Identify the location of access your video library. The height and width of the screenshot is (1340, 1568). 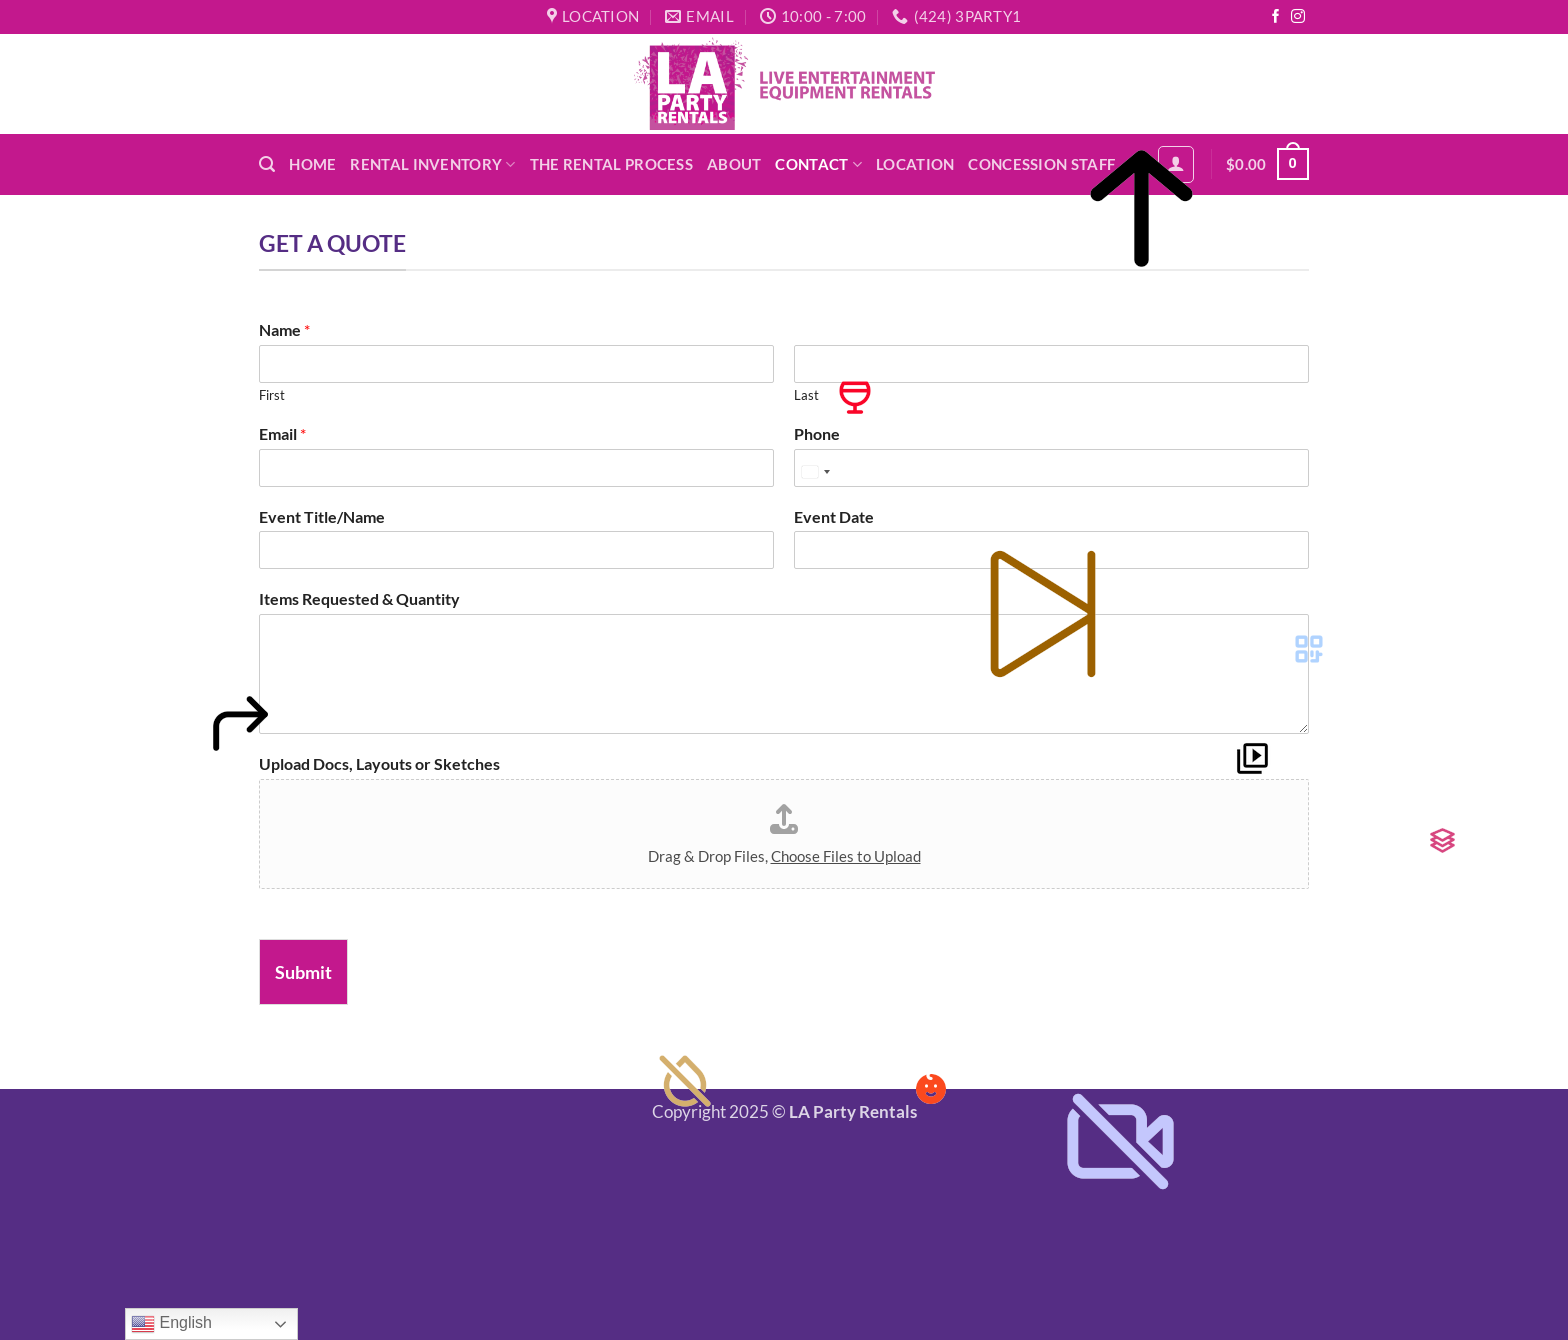
(1252, 758).